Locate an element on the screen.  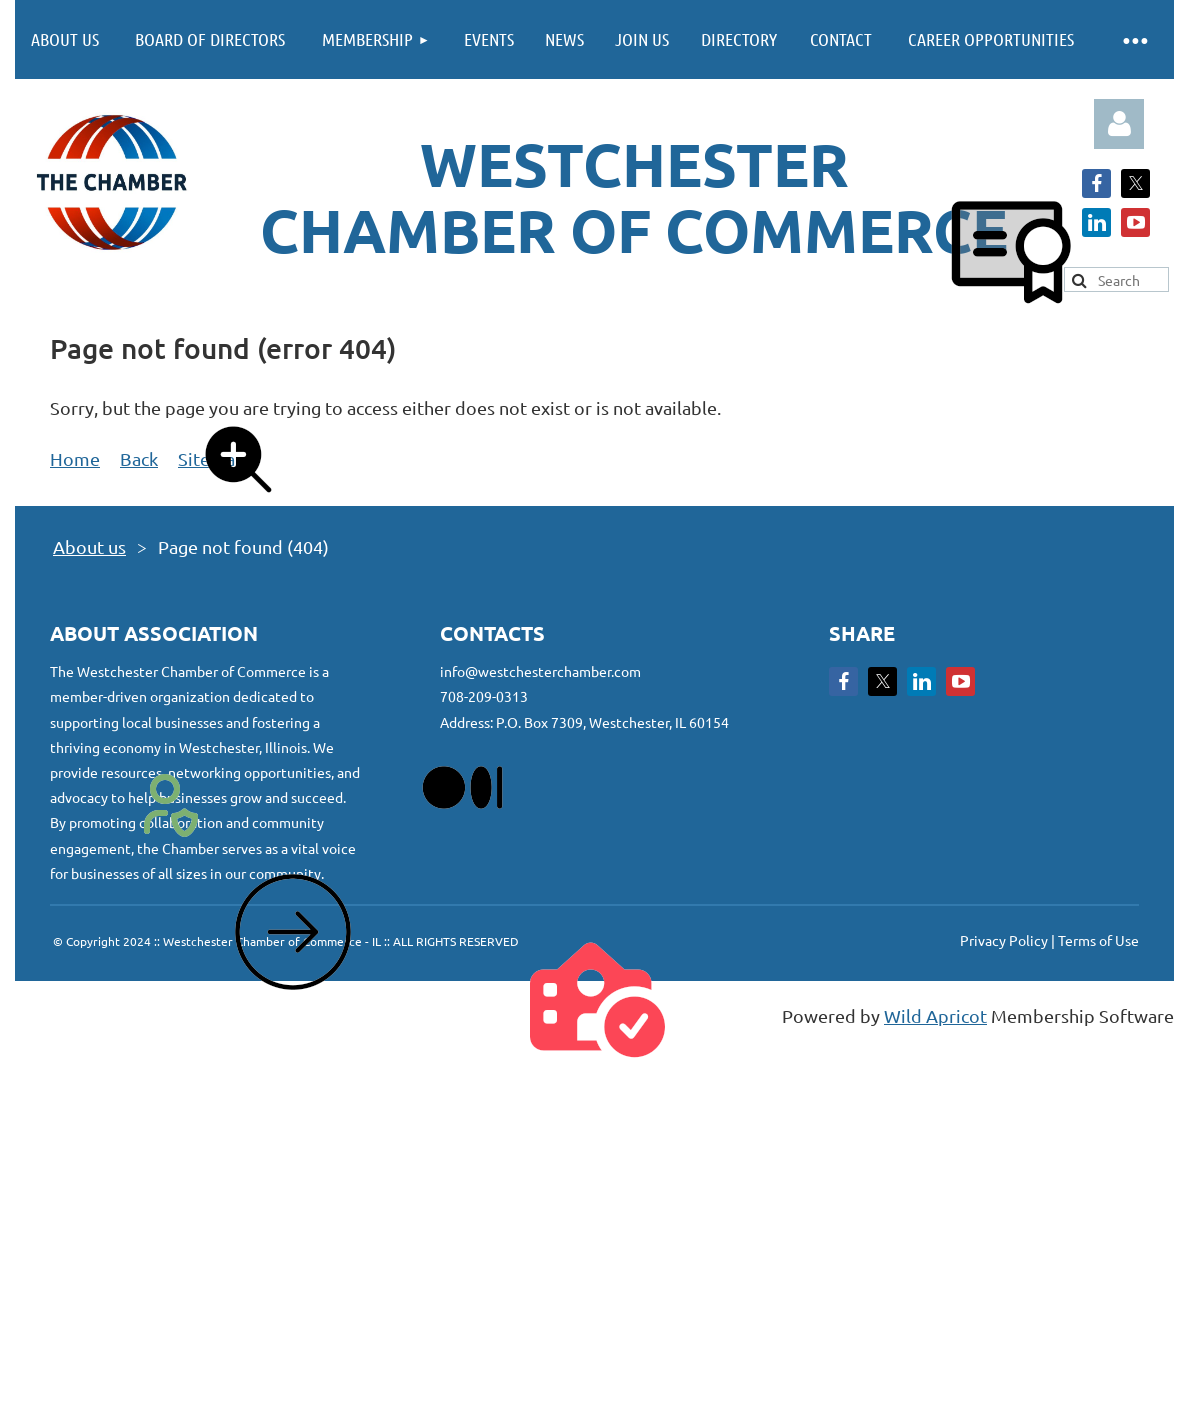
open the Medium app is located at coordinates (462, 787).